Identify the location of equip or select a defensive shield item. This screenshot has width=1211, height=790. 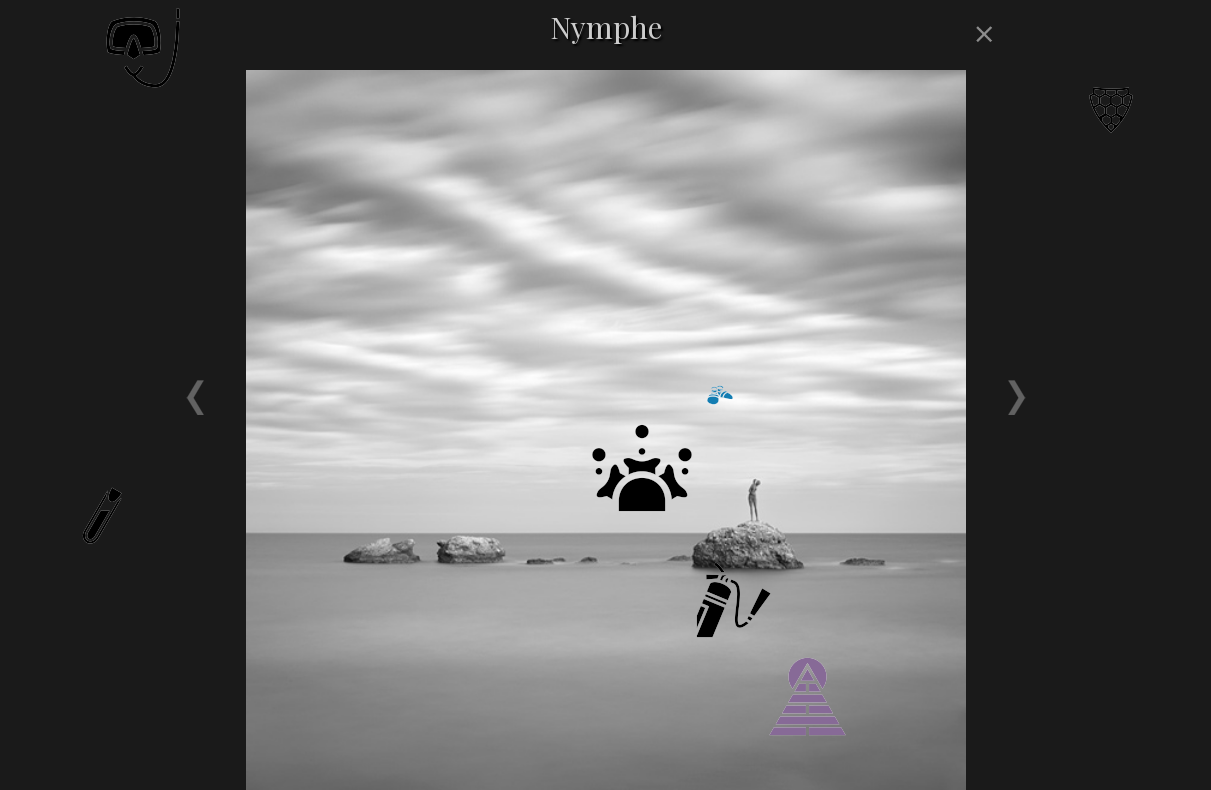
(1111, 110).